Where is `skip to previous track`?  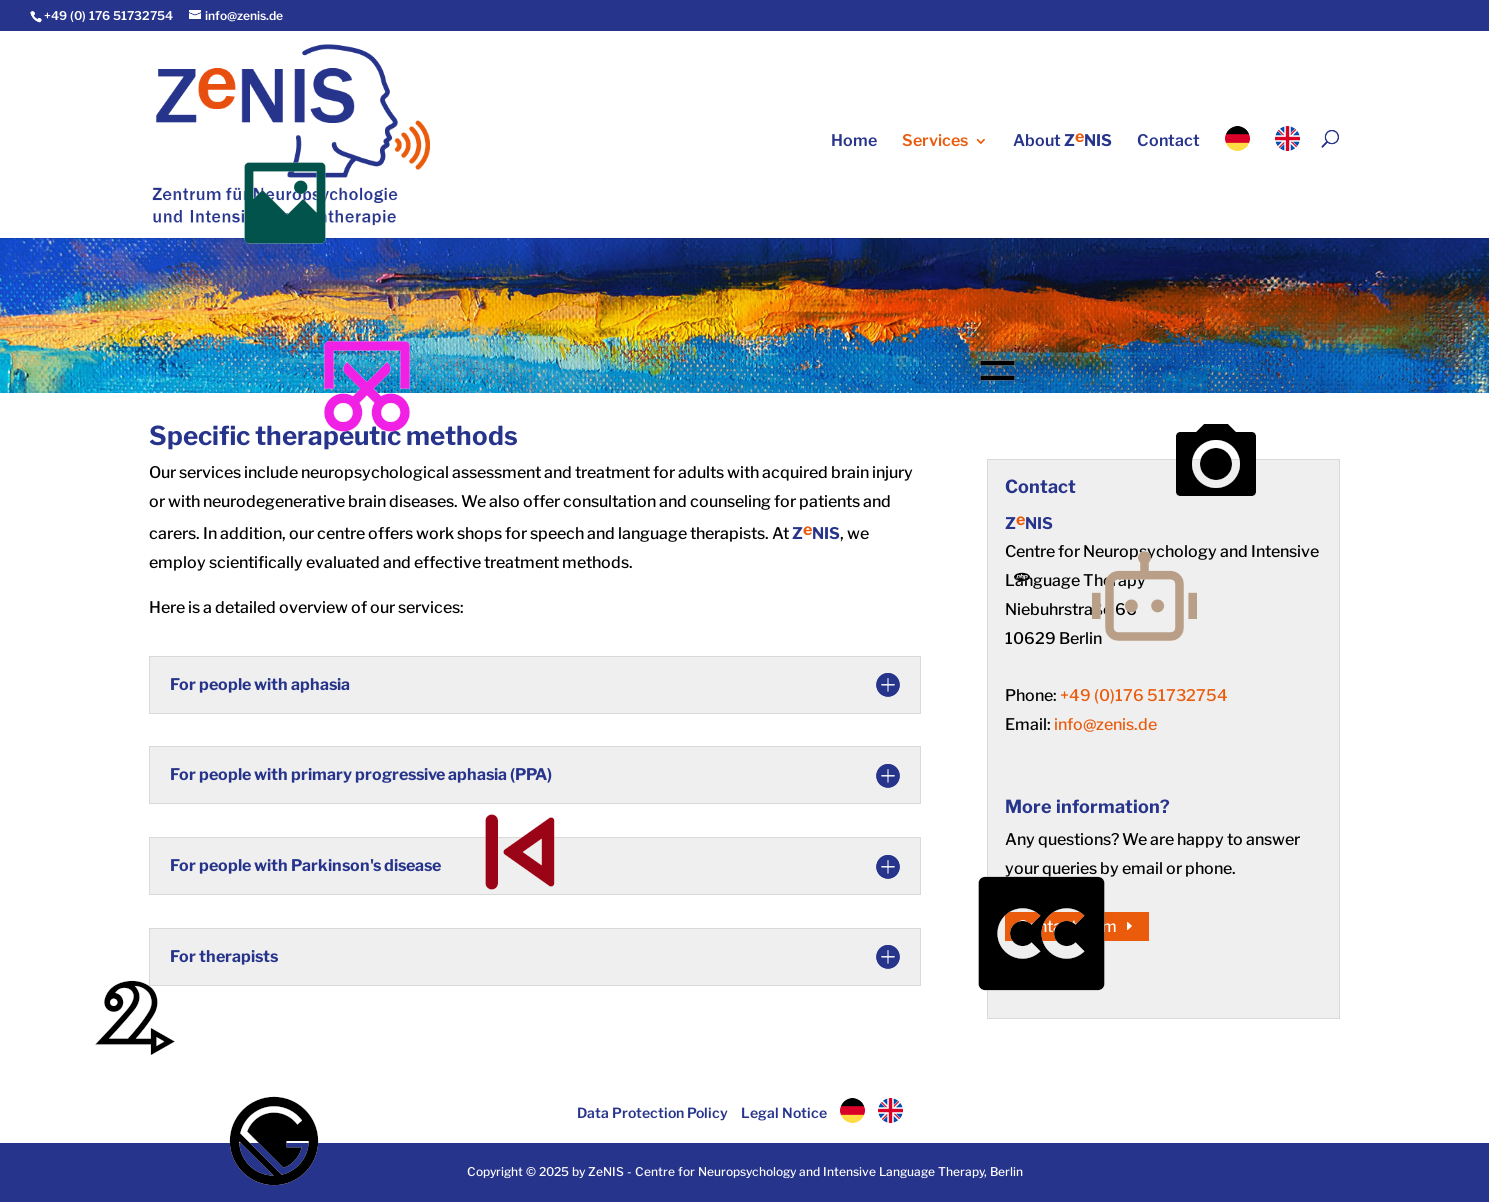
skip to previous track is located at coordinates (523, 852).